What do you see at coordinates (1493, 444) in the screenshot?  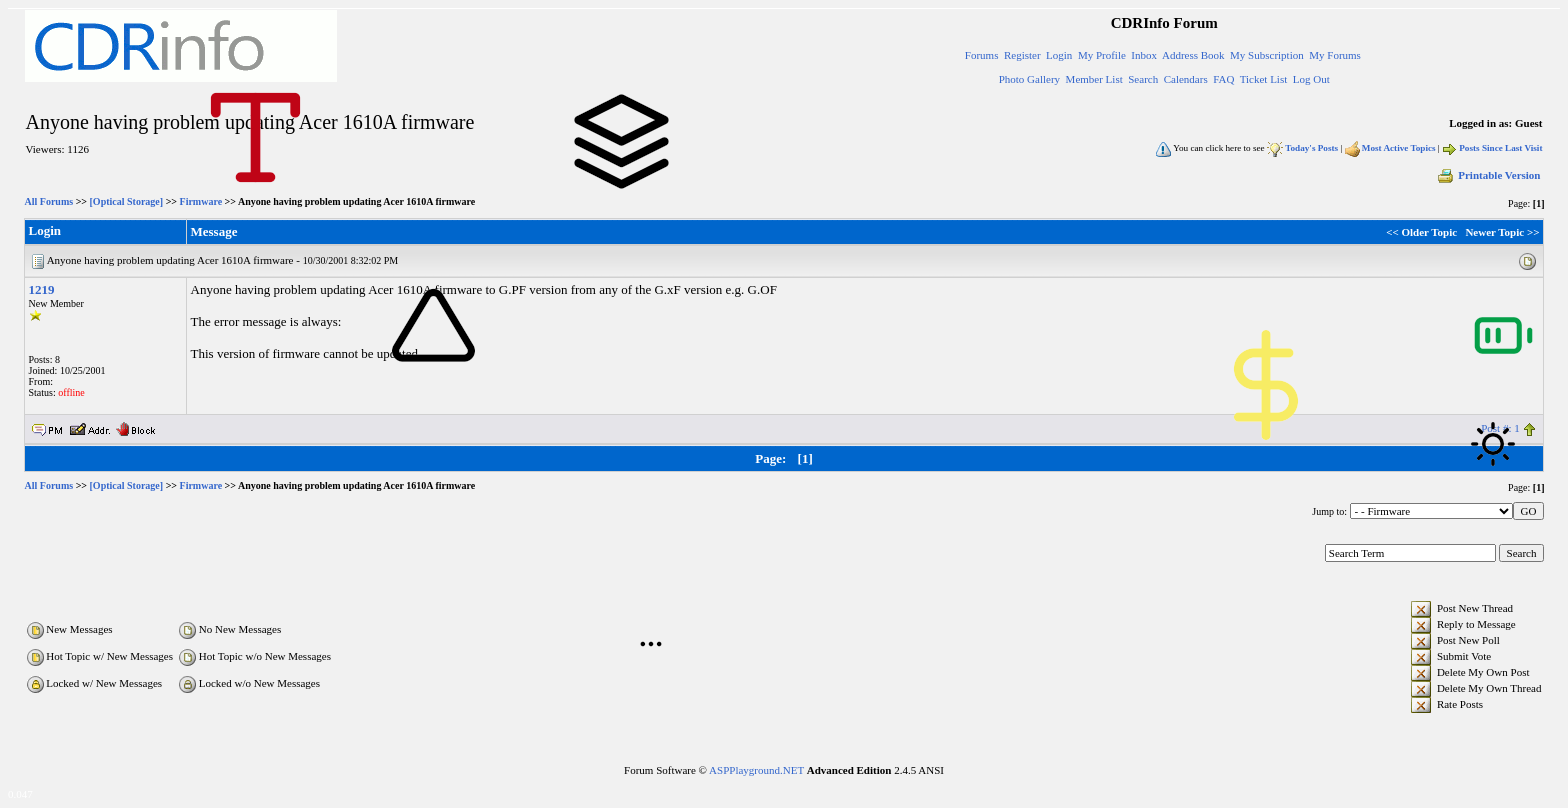 I see `switch to light mode` at bounding box center [1493, 444].